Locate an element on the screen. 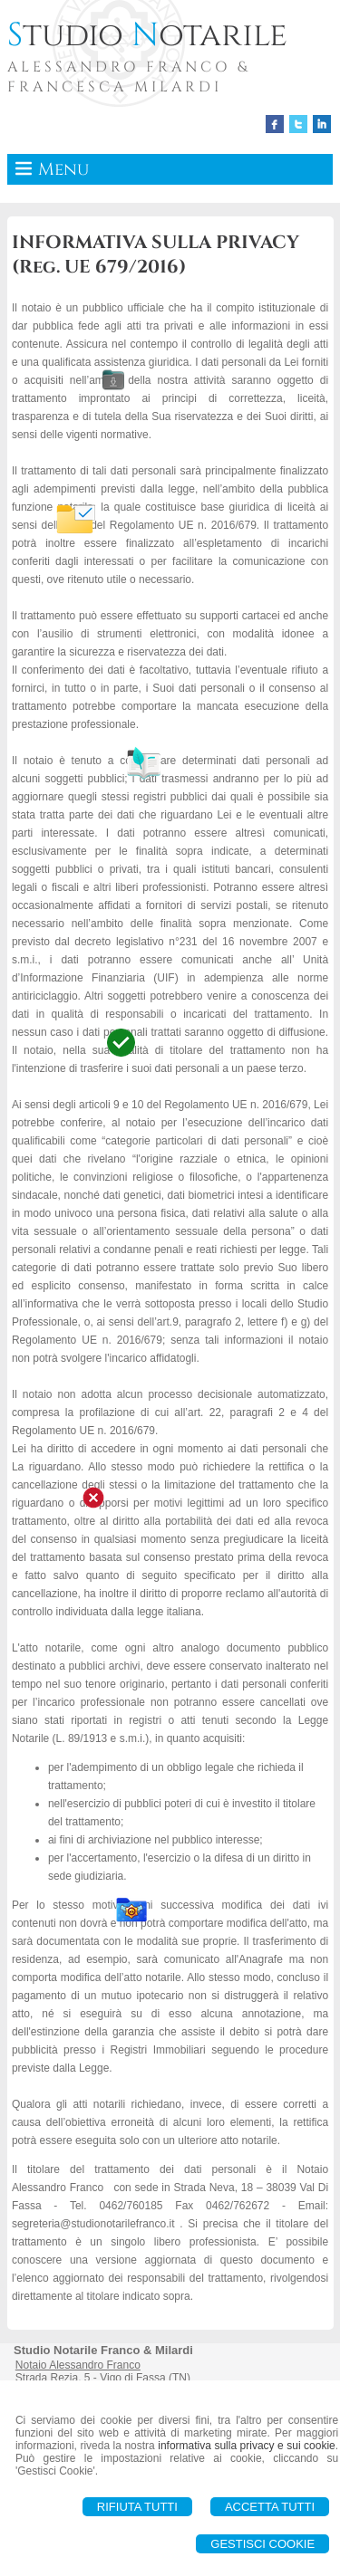  open your downloads folder is located at coordinates (113, 379).